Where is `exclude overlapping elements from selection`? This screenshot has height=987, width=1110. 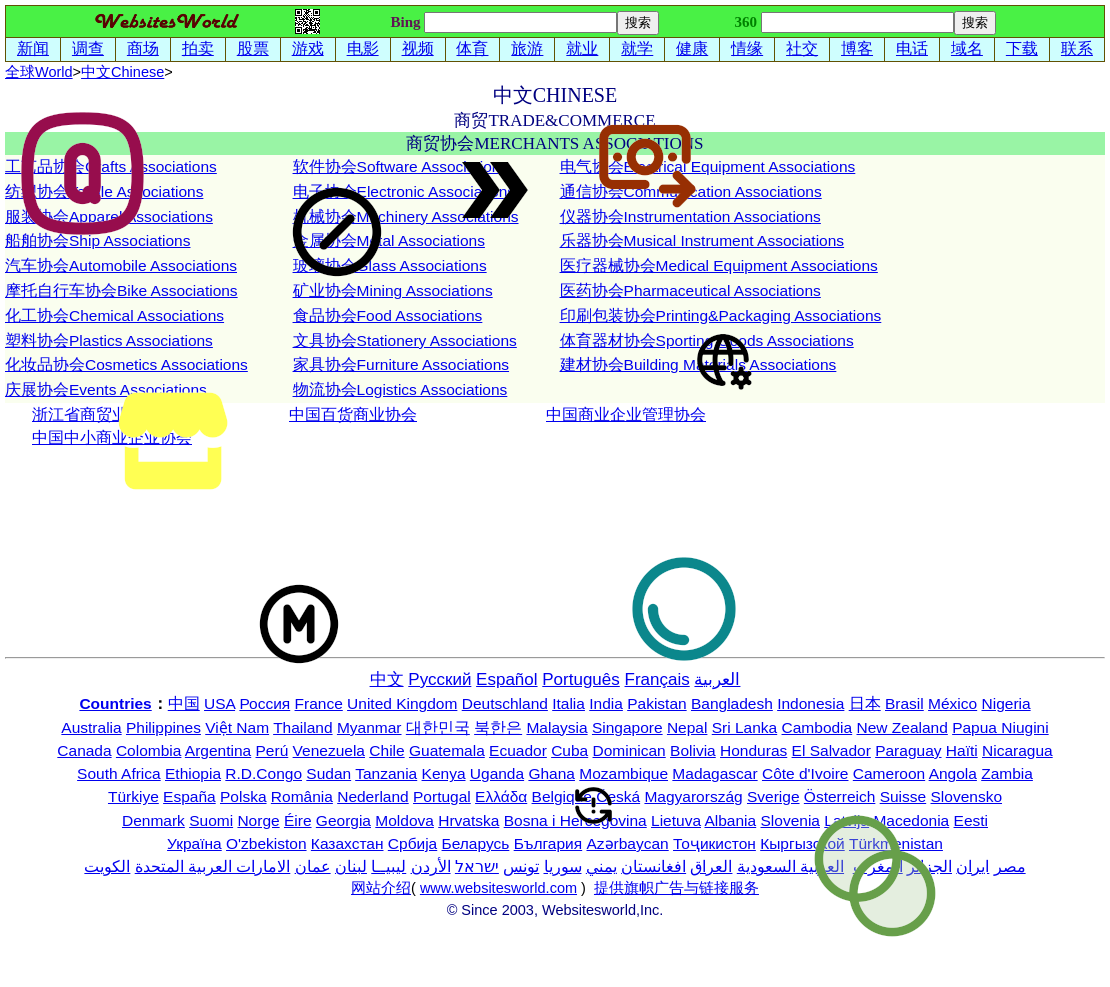 exclude overlapping elements from selection is located at coordinates (875, 876).